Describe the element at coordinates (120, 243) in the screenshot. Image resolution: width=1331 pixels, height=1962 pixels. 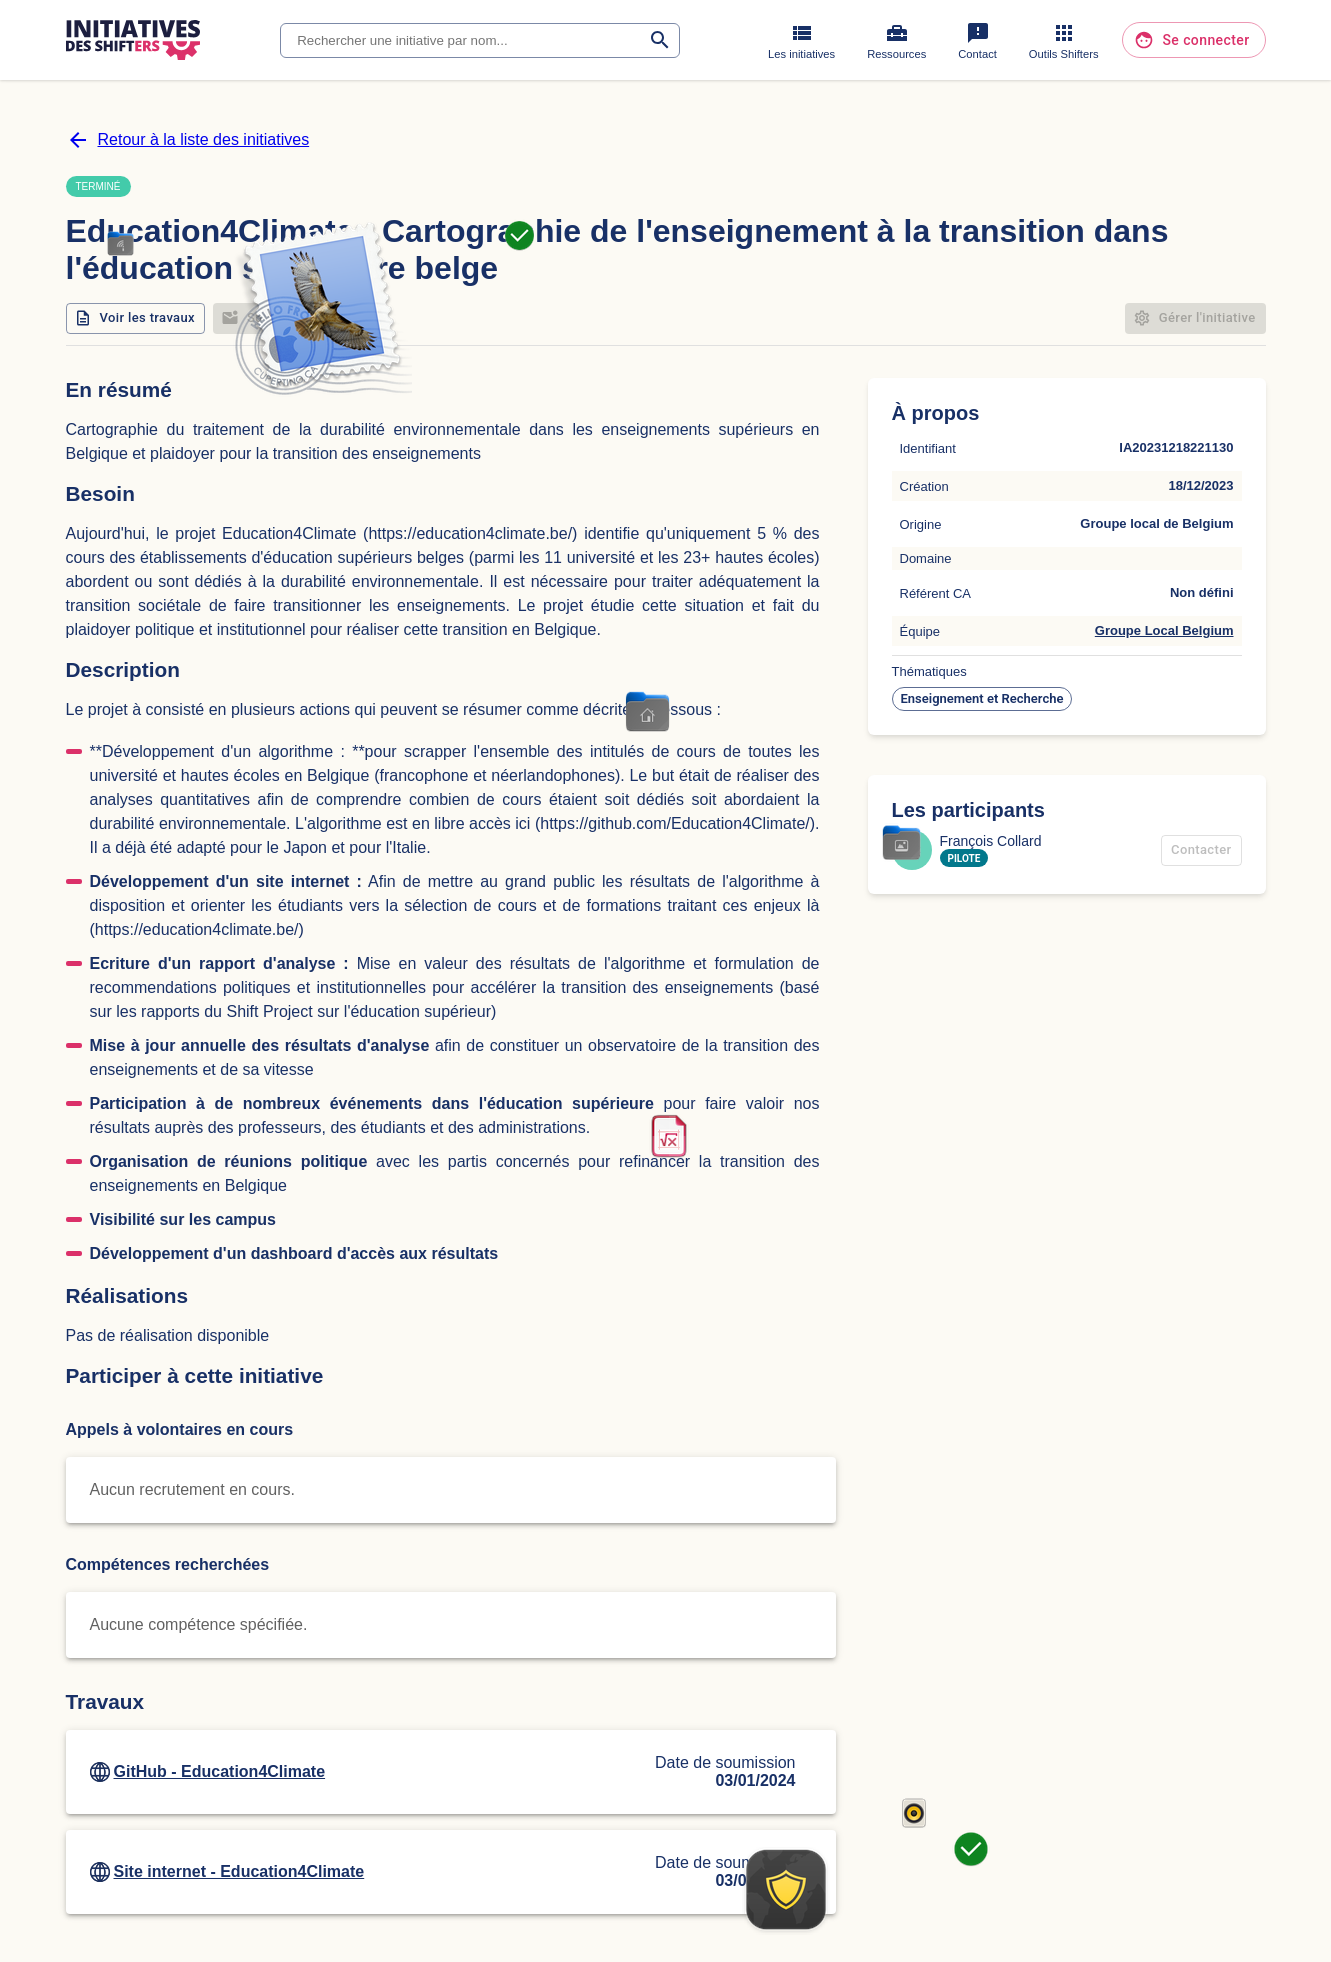
I see `open insync cloud sync folder` at that location.